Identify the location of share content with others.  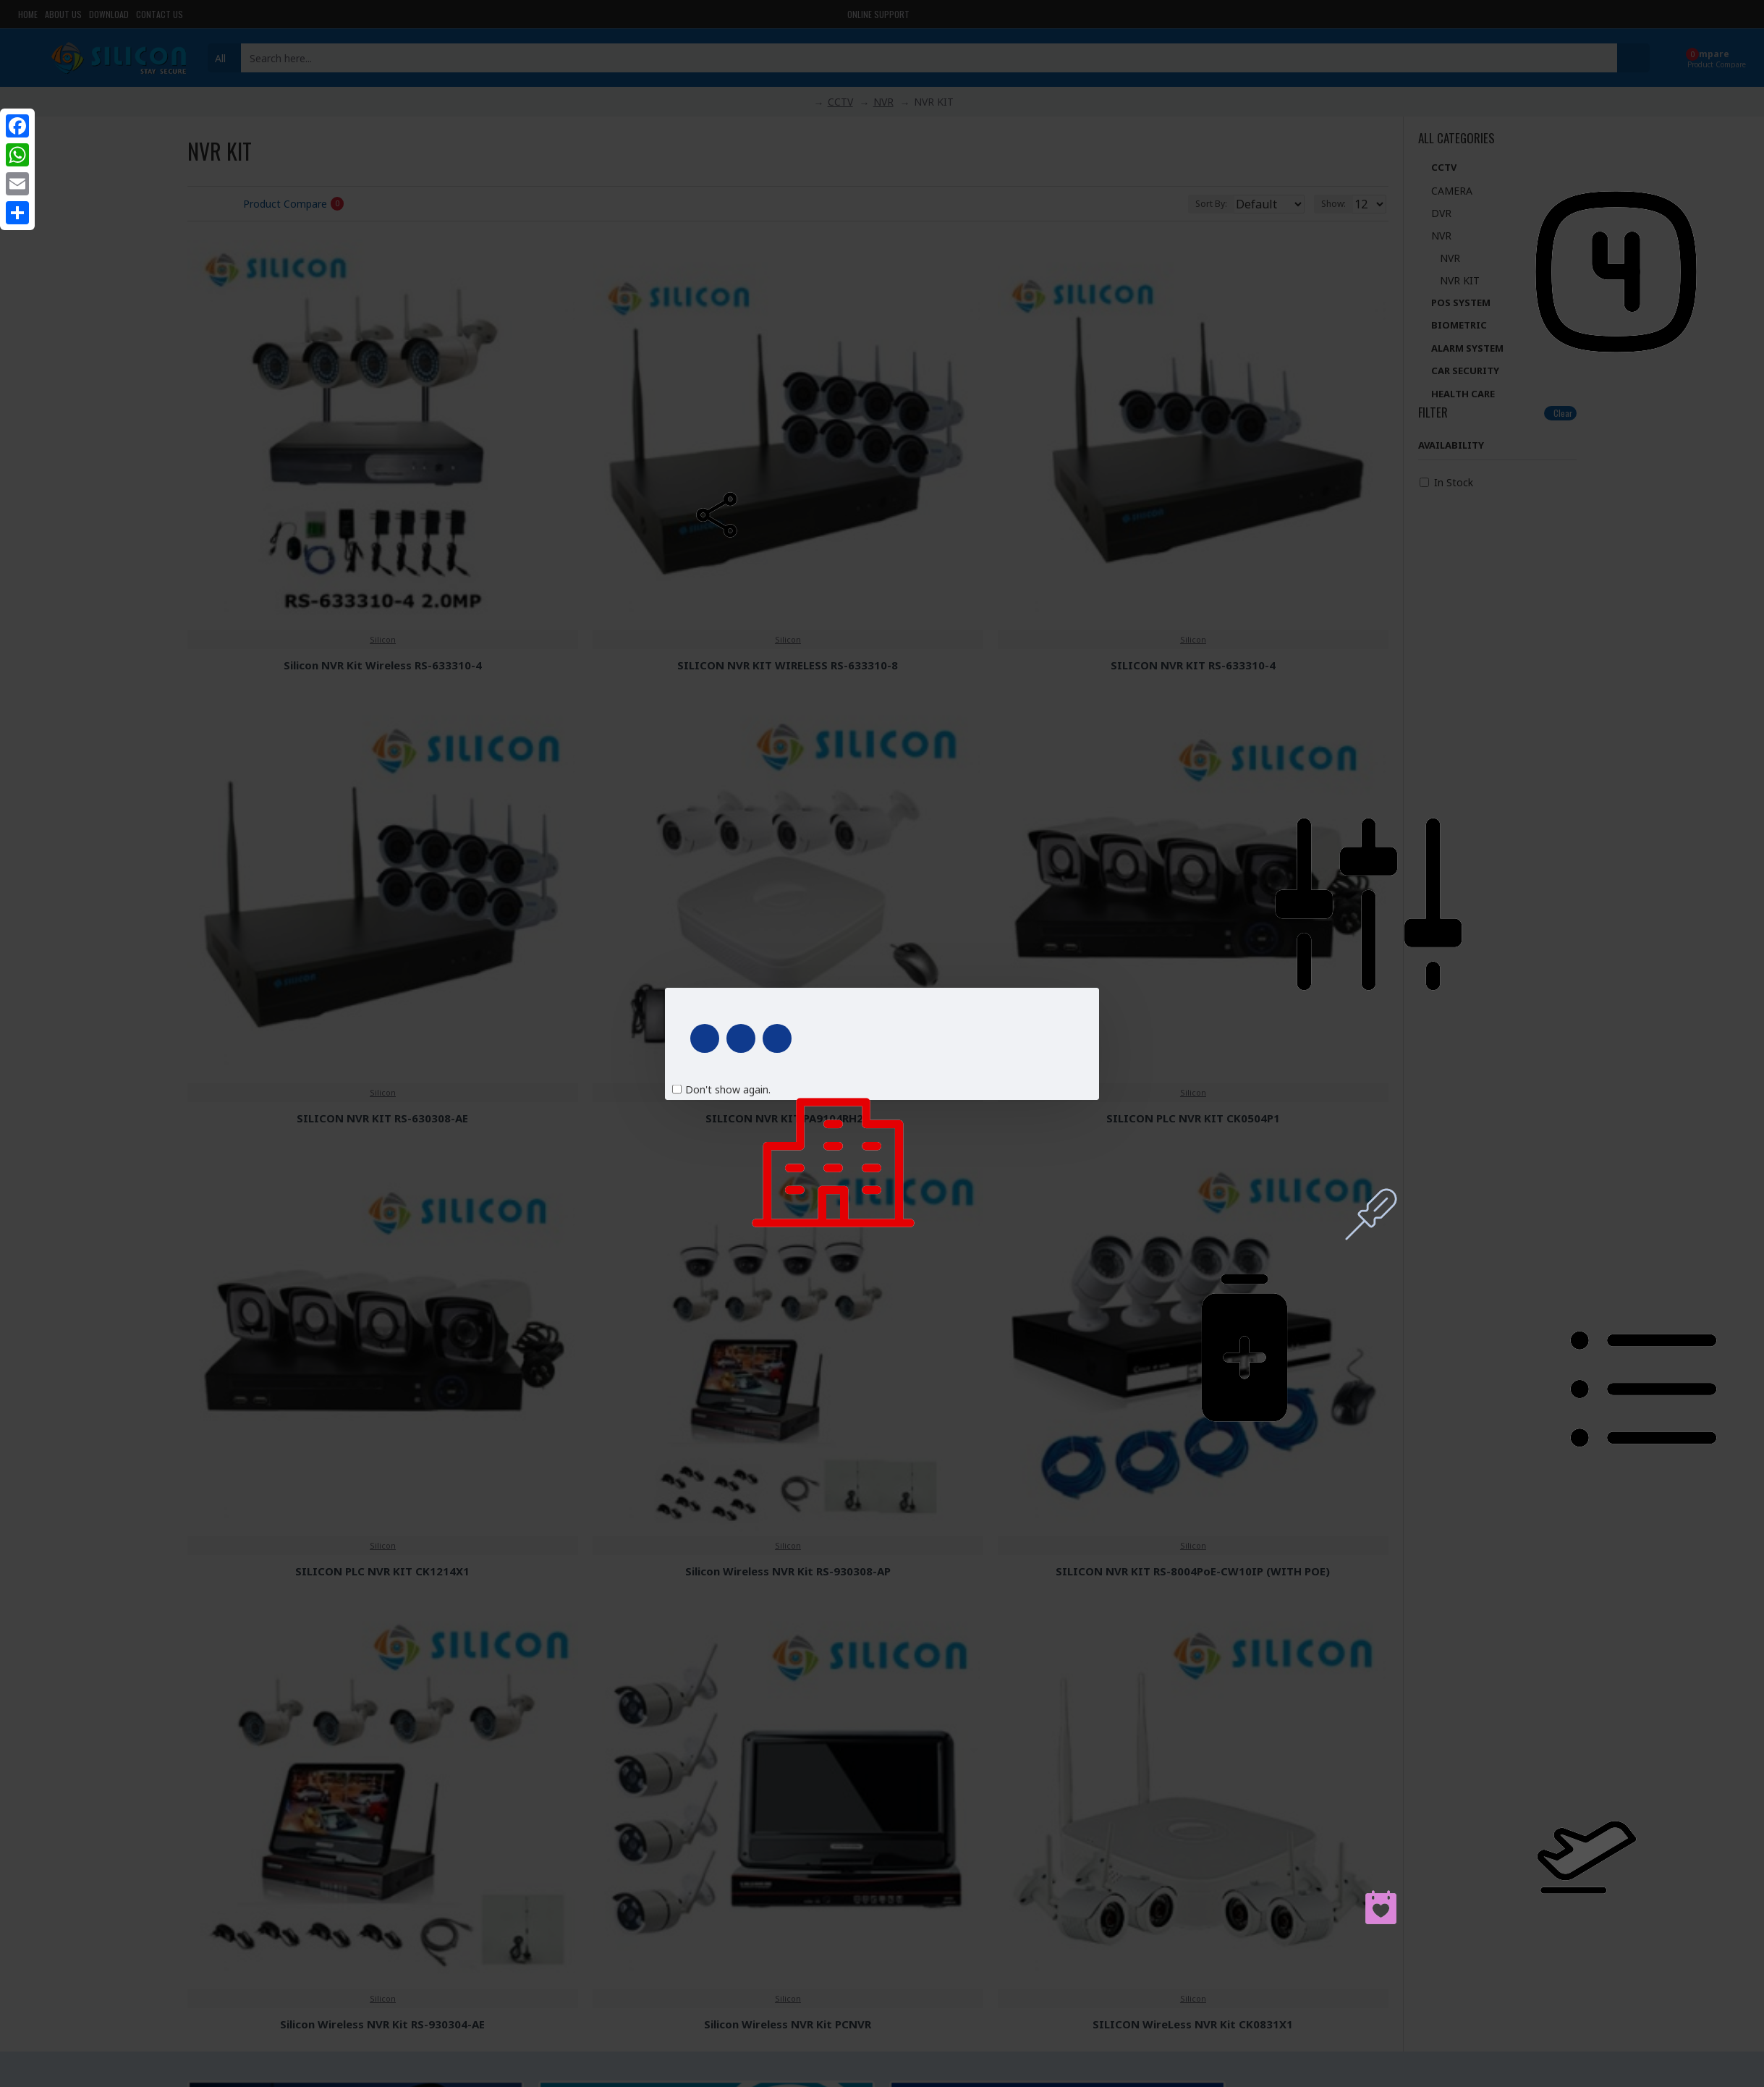
(716, 515).